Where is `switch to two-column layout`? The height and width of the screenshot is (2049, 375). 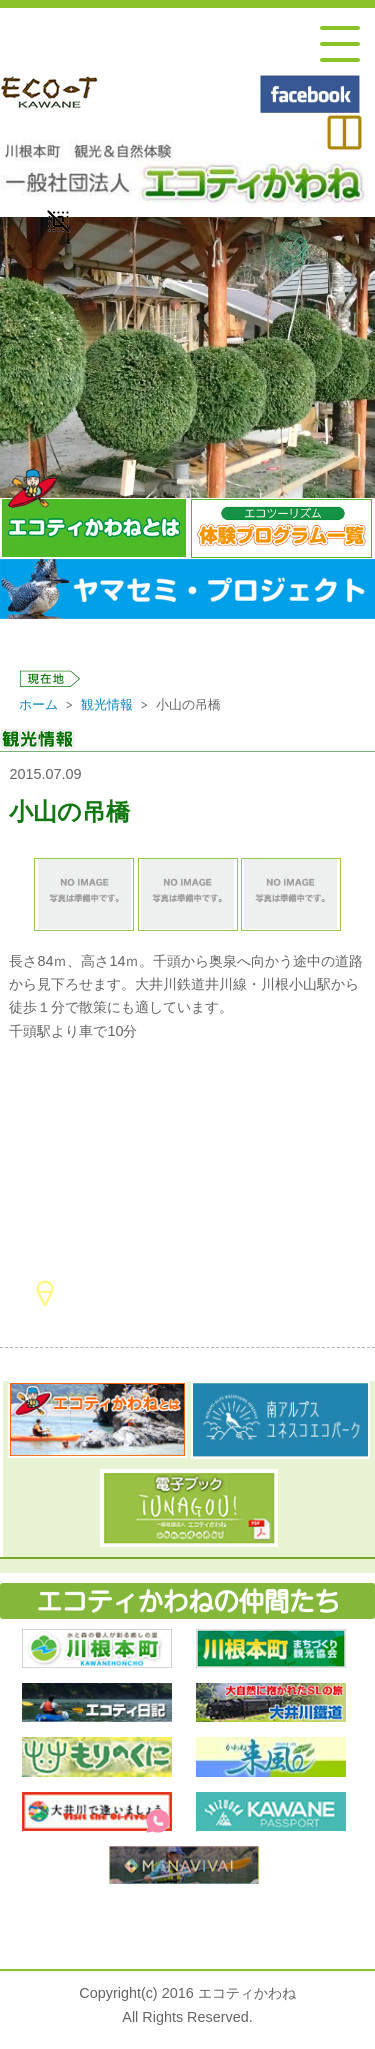
switch to two-column layout is located at coordinates (344, 132).